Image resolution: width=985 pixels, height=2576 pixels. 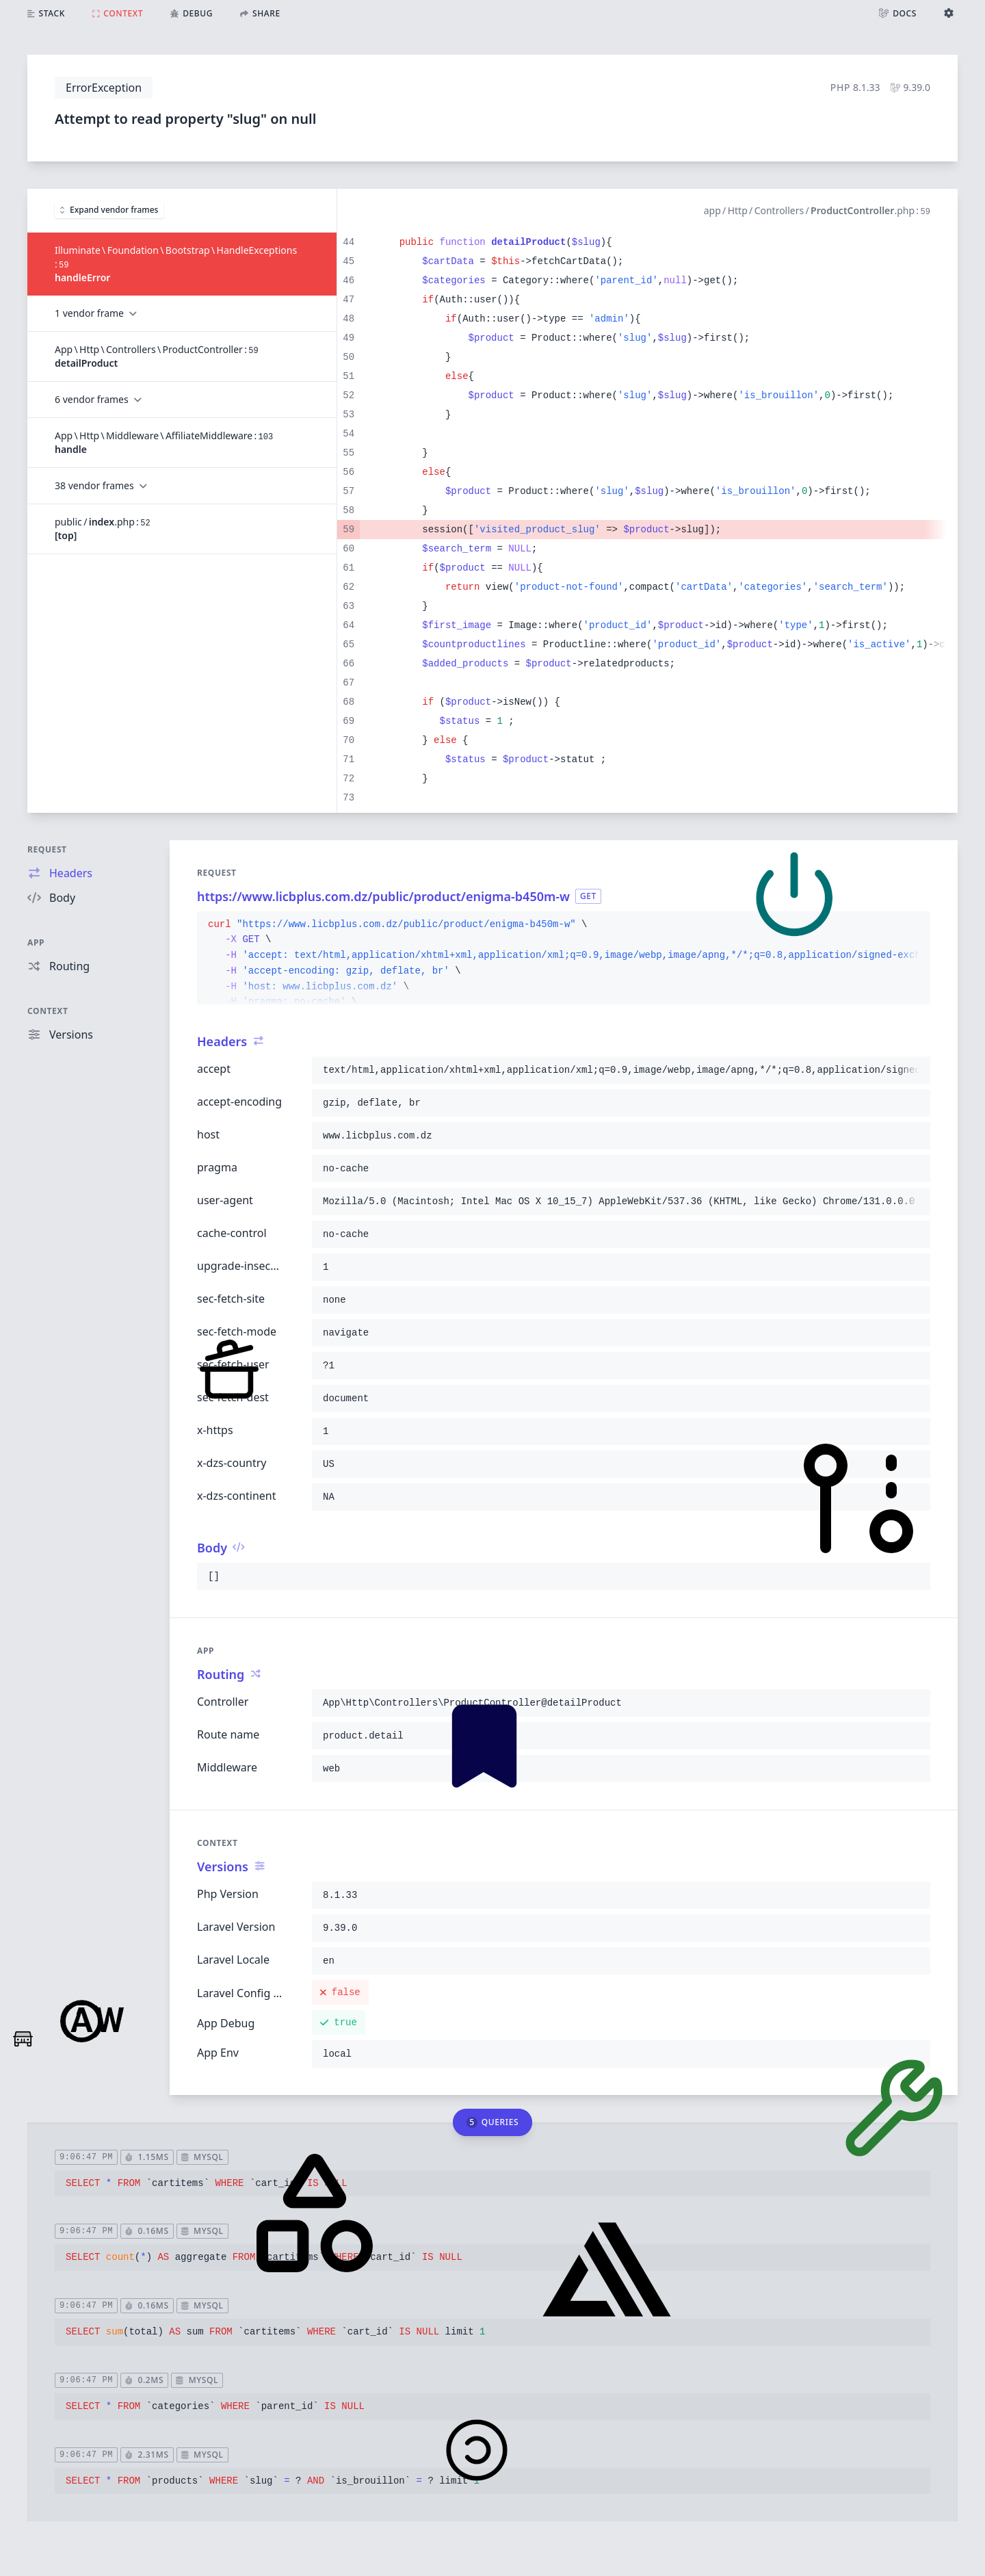 I want to click on enable automatic white balance, so click(x=92, y=2021).